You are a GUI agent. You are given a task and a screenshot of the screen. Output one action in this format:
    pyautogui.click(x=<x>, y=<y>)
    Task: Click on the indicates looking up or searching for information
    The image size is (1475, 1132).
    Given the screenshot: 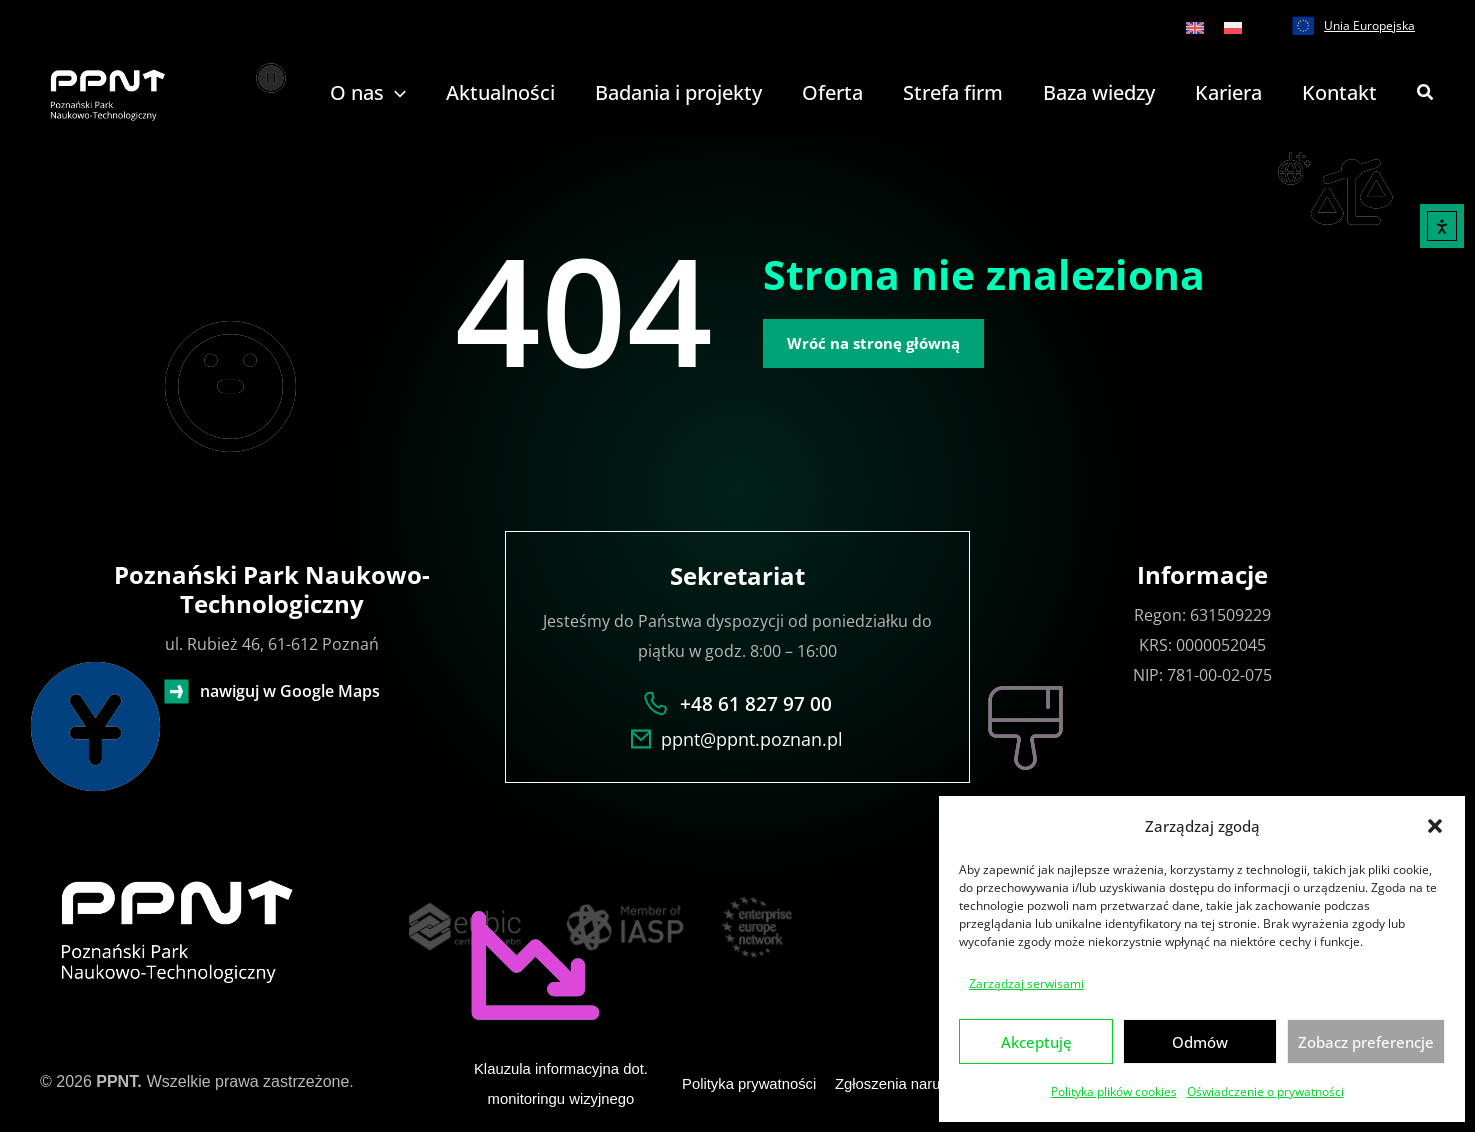 What is the action you would take?
    pyautogui.click(x=230, y=386)
    